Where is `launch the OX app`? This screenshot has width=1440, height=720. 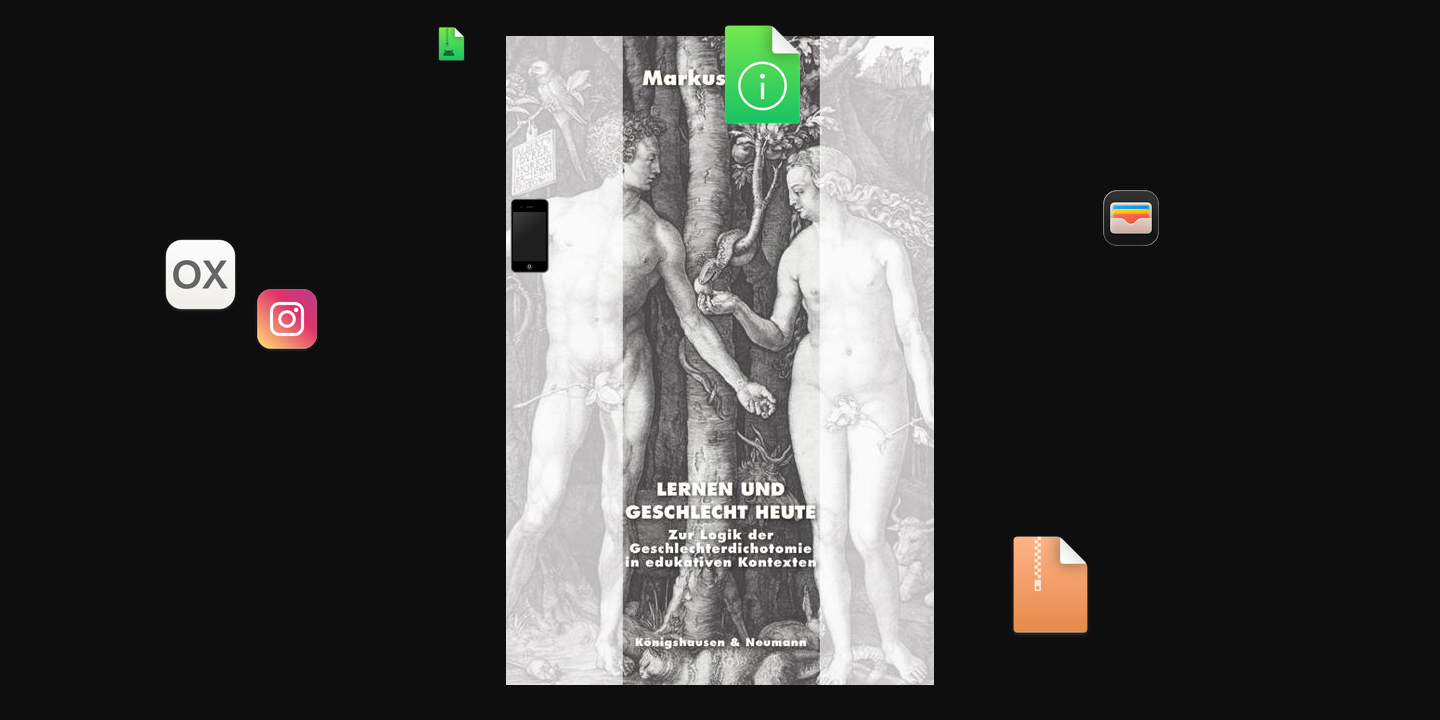
launch the OX app is located at coordinates (200, 274).